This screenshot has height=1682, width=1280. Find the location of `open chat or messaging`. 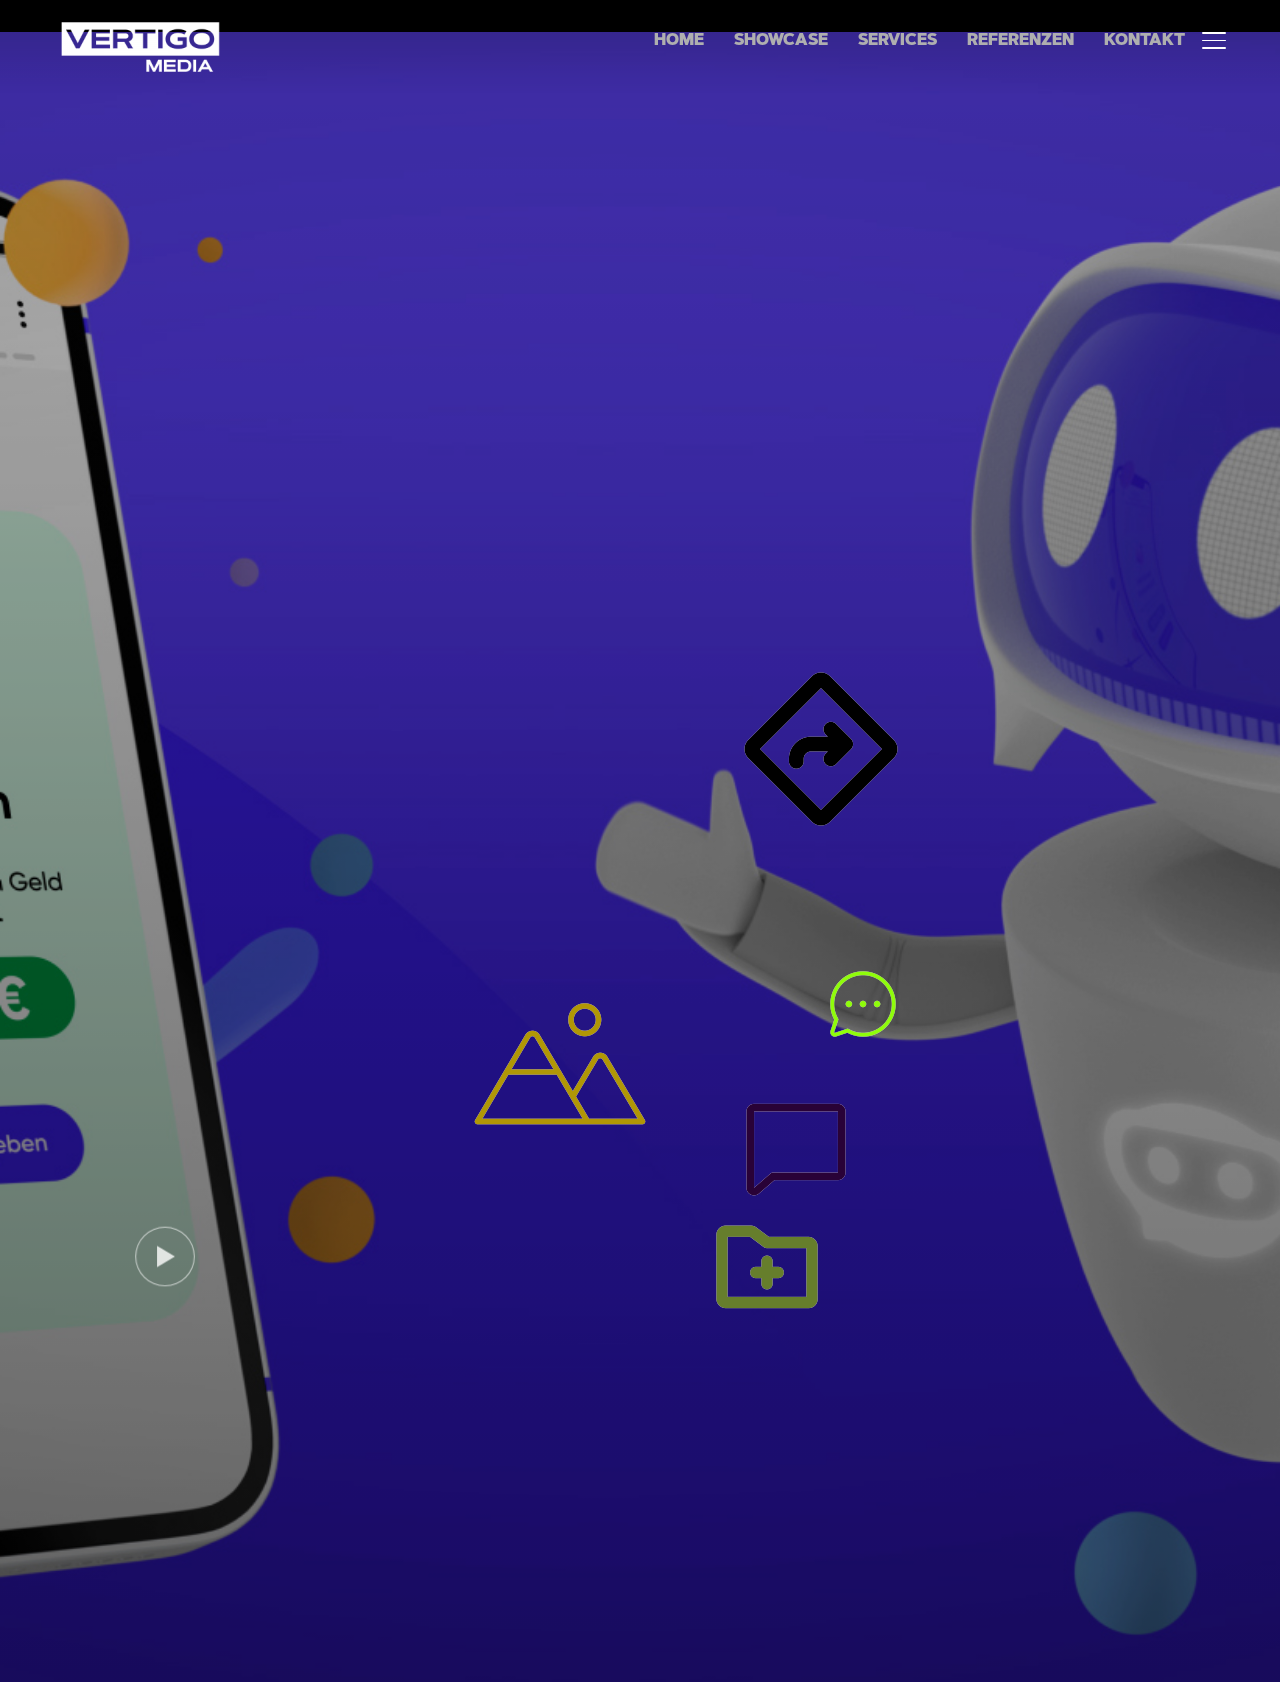

open chat or messaging is located at coordinates (863, 1004).